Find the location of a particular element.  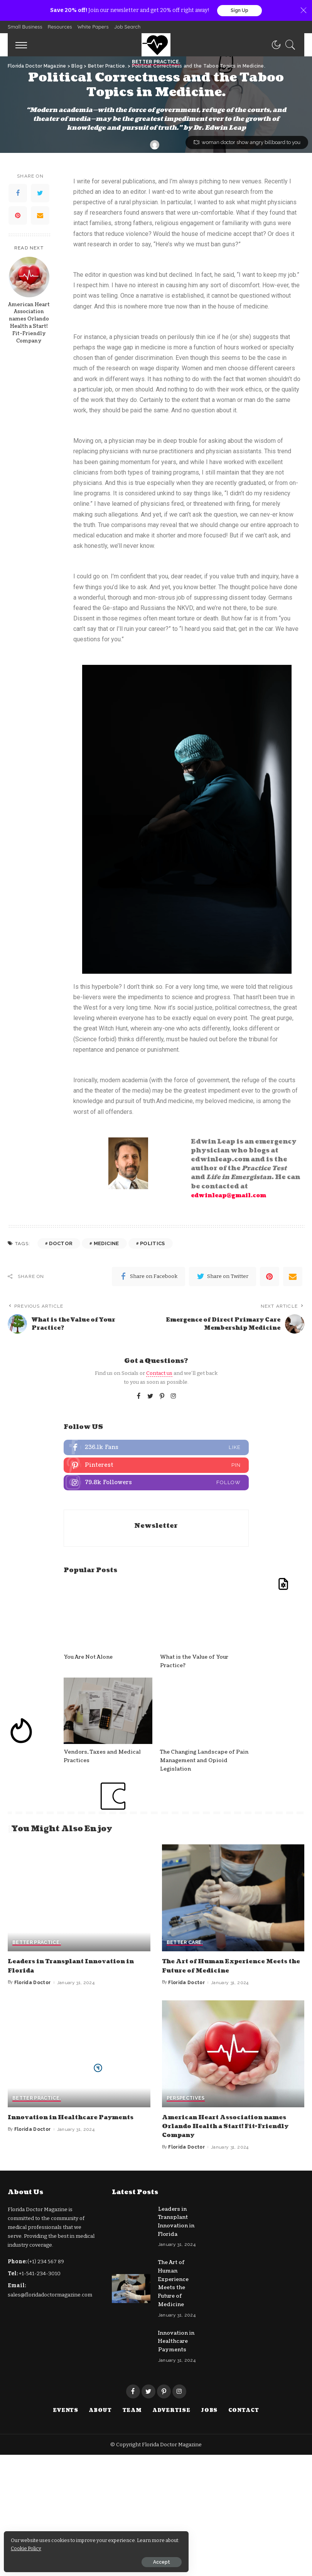

open tinder dating app is located at coordinates (21, 1731).